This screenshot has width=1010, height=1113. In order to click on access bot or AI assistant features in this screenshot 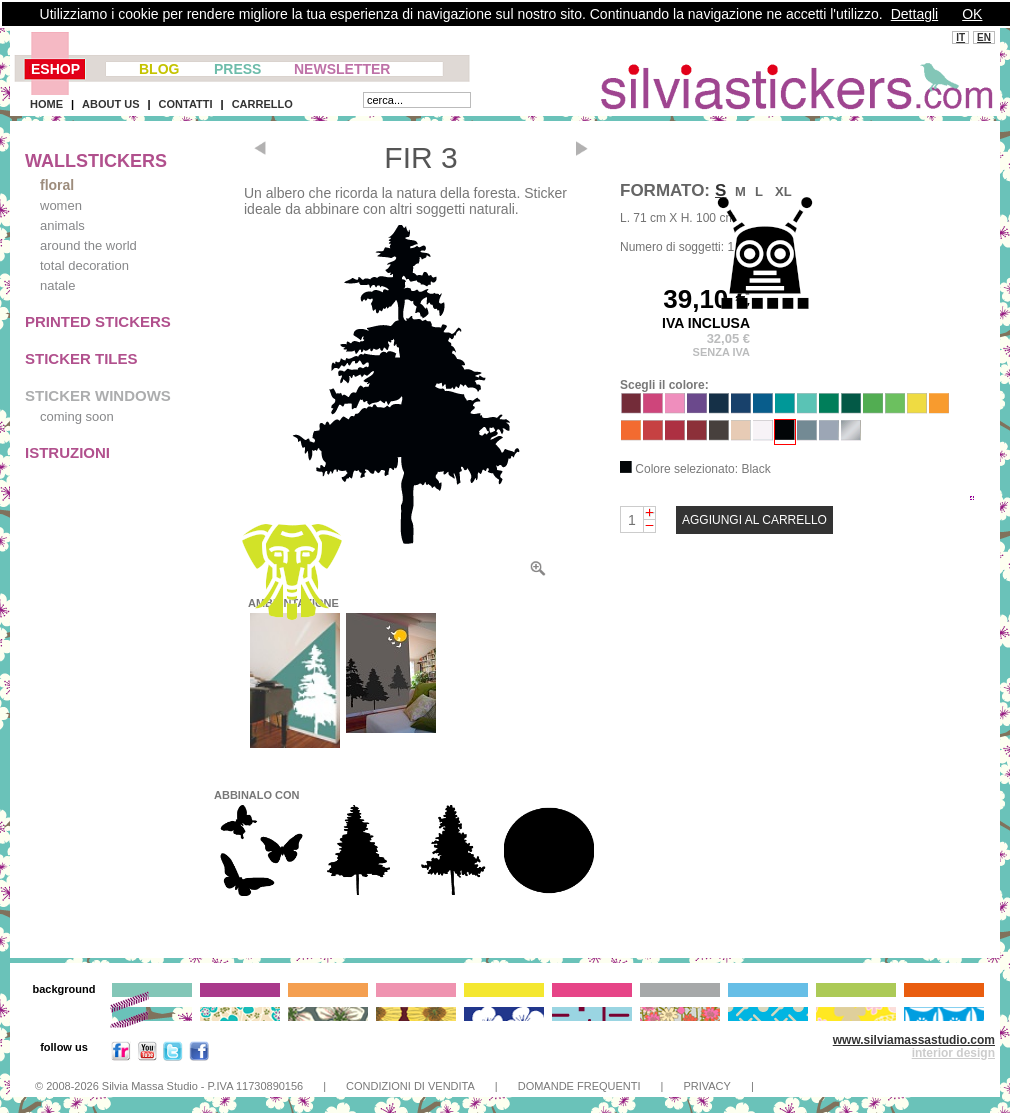, I will do `click(765, 253)`.